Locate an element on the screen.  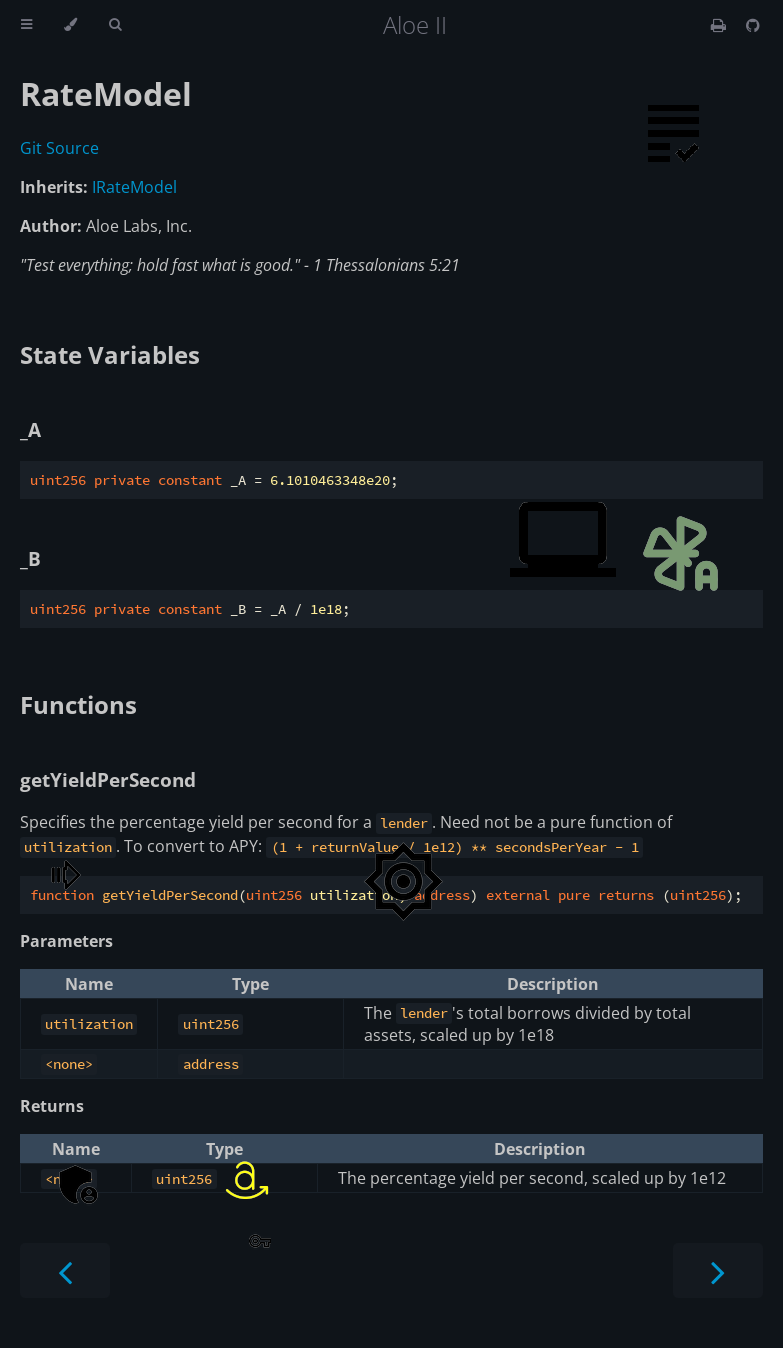
adjust screen brightness is located at coordinates (403, 881).